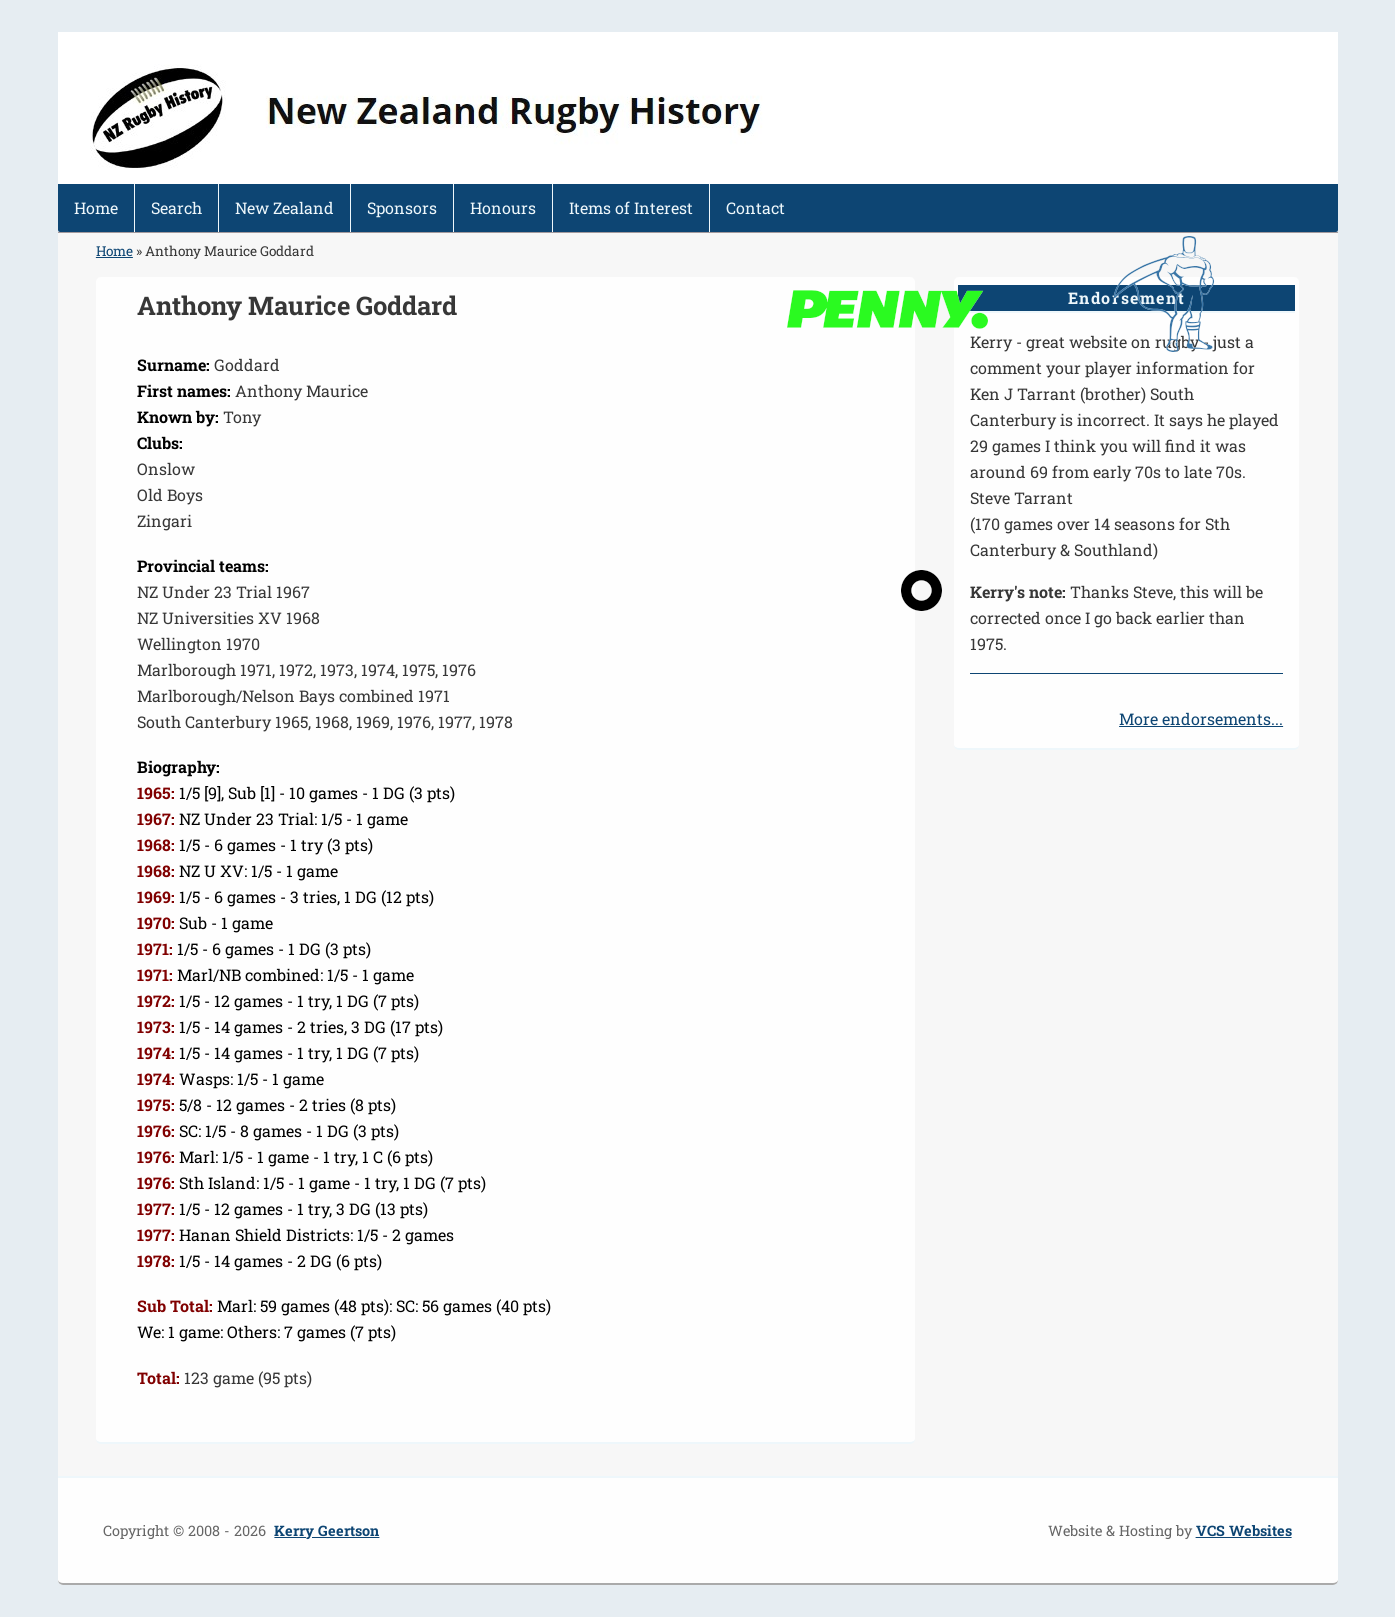 This screenshot has height=1617, width=1395. I want to click on osano privacy platform logo, so click(921, 590).